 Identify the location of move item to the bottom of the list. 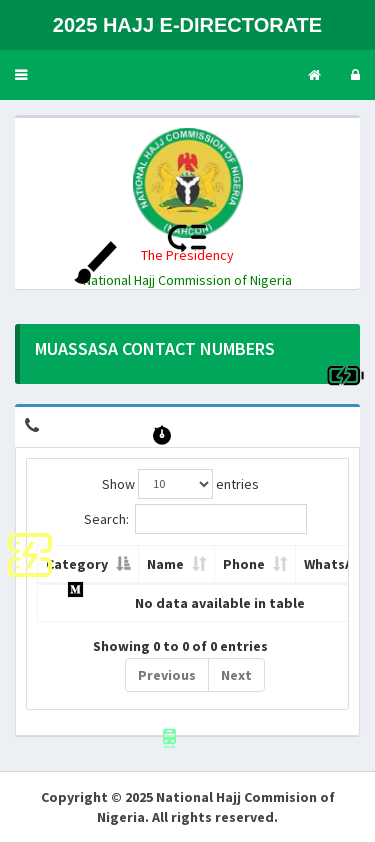
(187, 238).